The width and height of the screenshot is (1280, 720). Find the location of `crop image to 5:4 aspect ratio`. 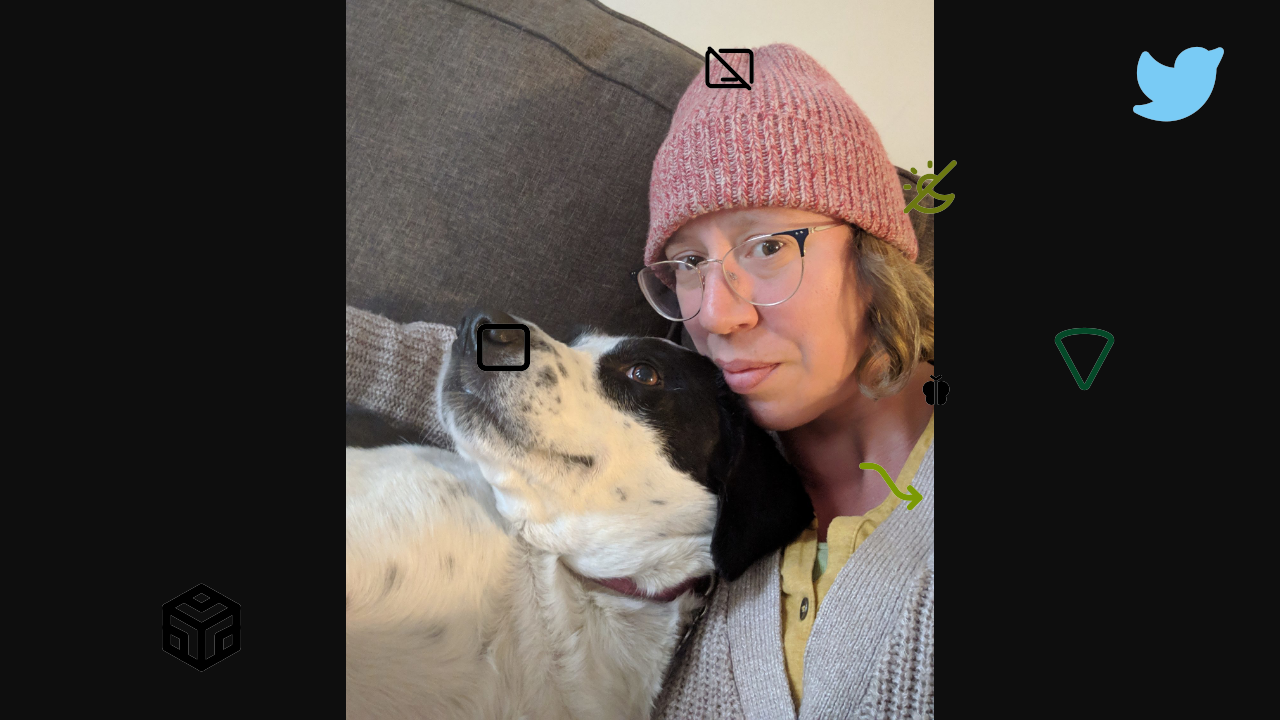

crop image to 5:4 aspect ratio is located at coordinates (503, 347).